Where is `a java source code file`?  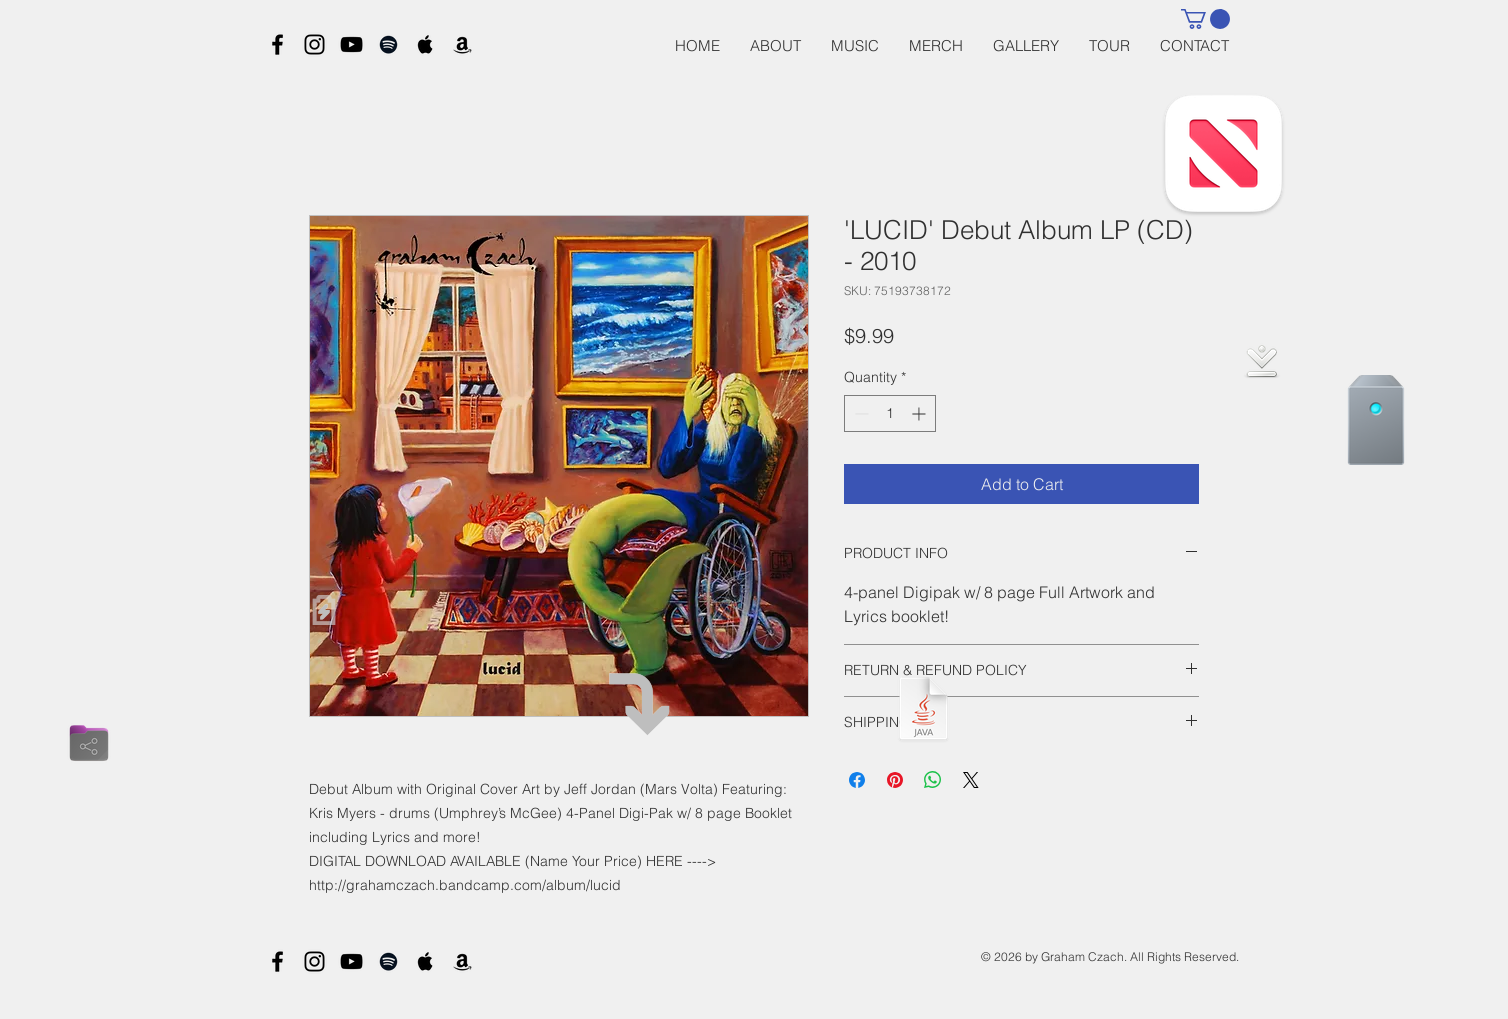
a java source code file is located at coordinates (923, 709).